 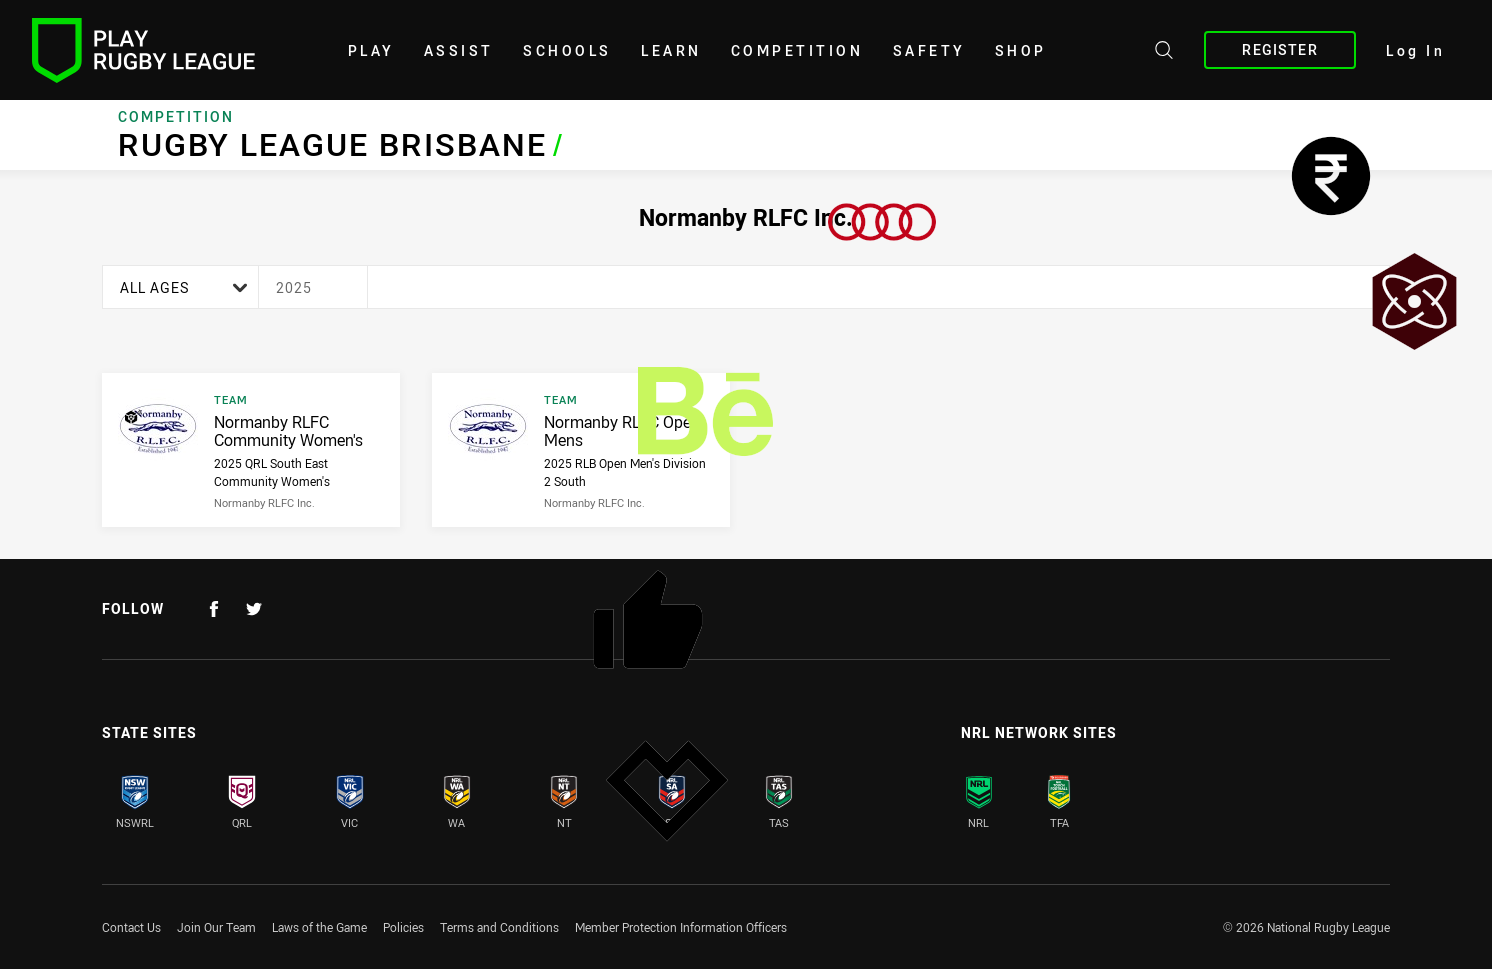 I want to click on open the Spreadshirt app or website, so click(x=667, y=791).